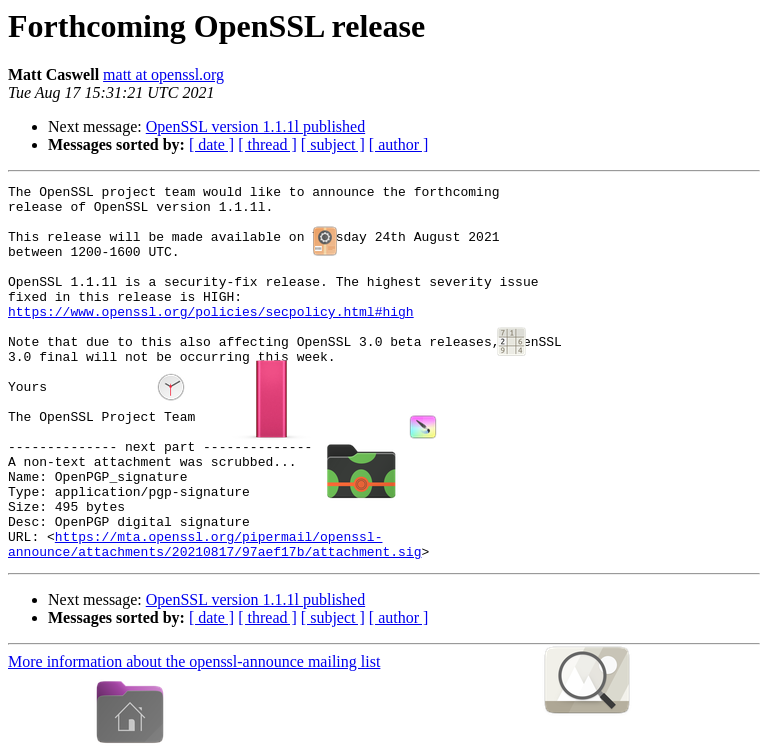 The width and height of the screenshot is (768, 754). What do you see at coordinates (325, 241) in the screenshot?
I see `indicates package manager is processing` at bounding box center [325, 241].